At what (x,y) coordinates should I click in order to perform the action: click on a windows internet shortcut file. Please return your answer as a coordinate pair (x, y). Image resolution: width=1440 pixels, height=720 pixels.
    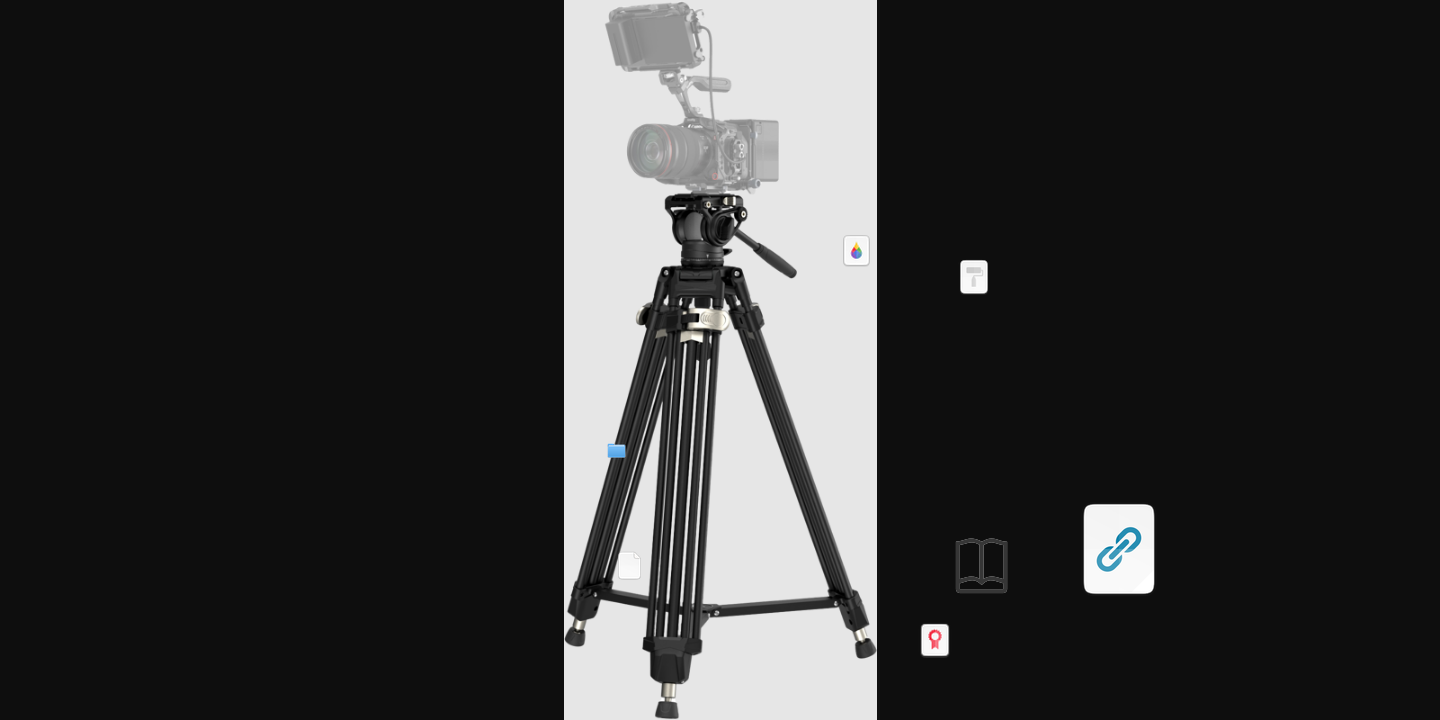
    Looking at the image, I should click on (1119, 549).